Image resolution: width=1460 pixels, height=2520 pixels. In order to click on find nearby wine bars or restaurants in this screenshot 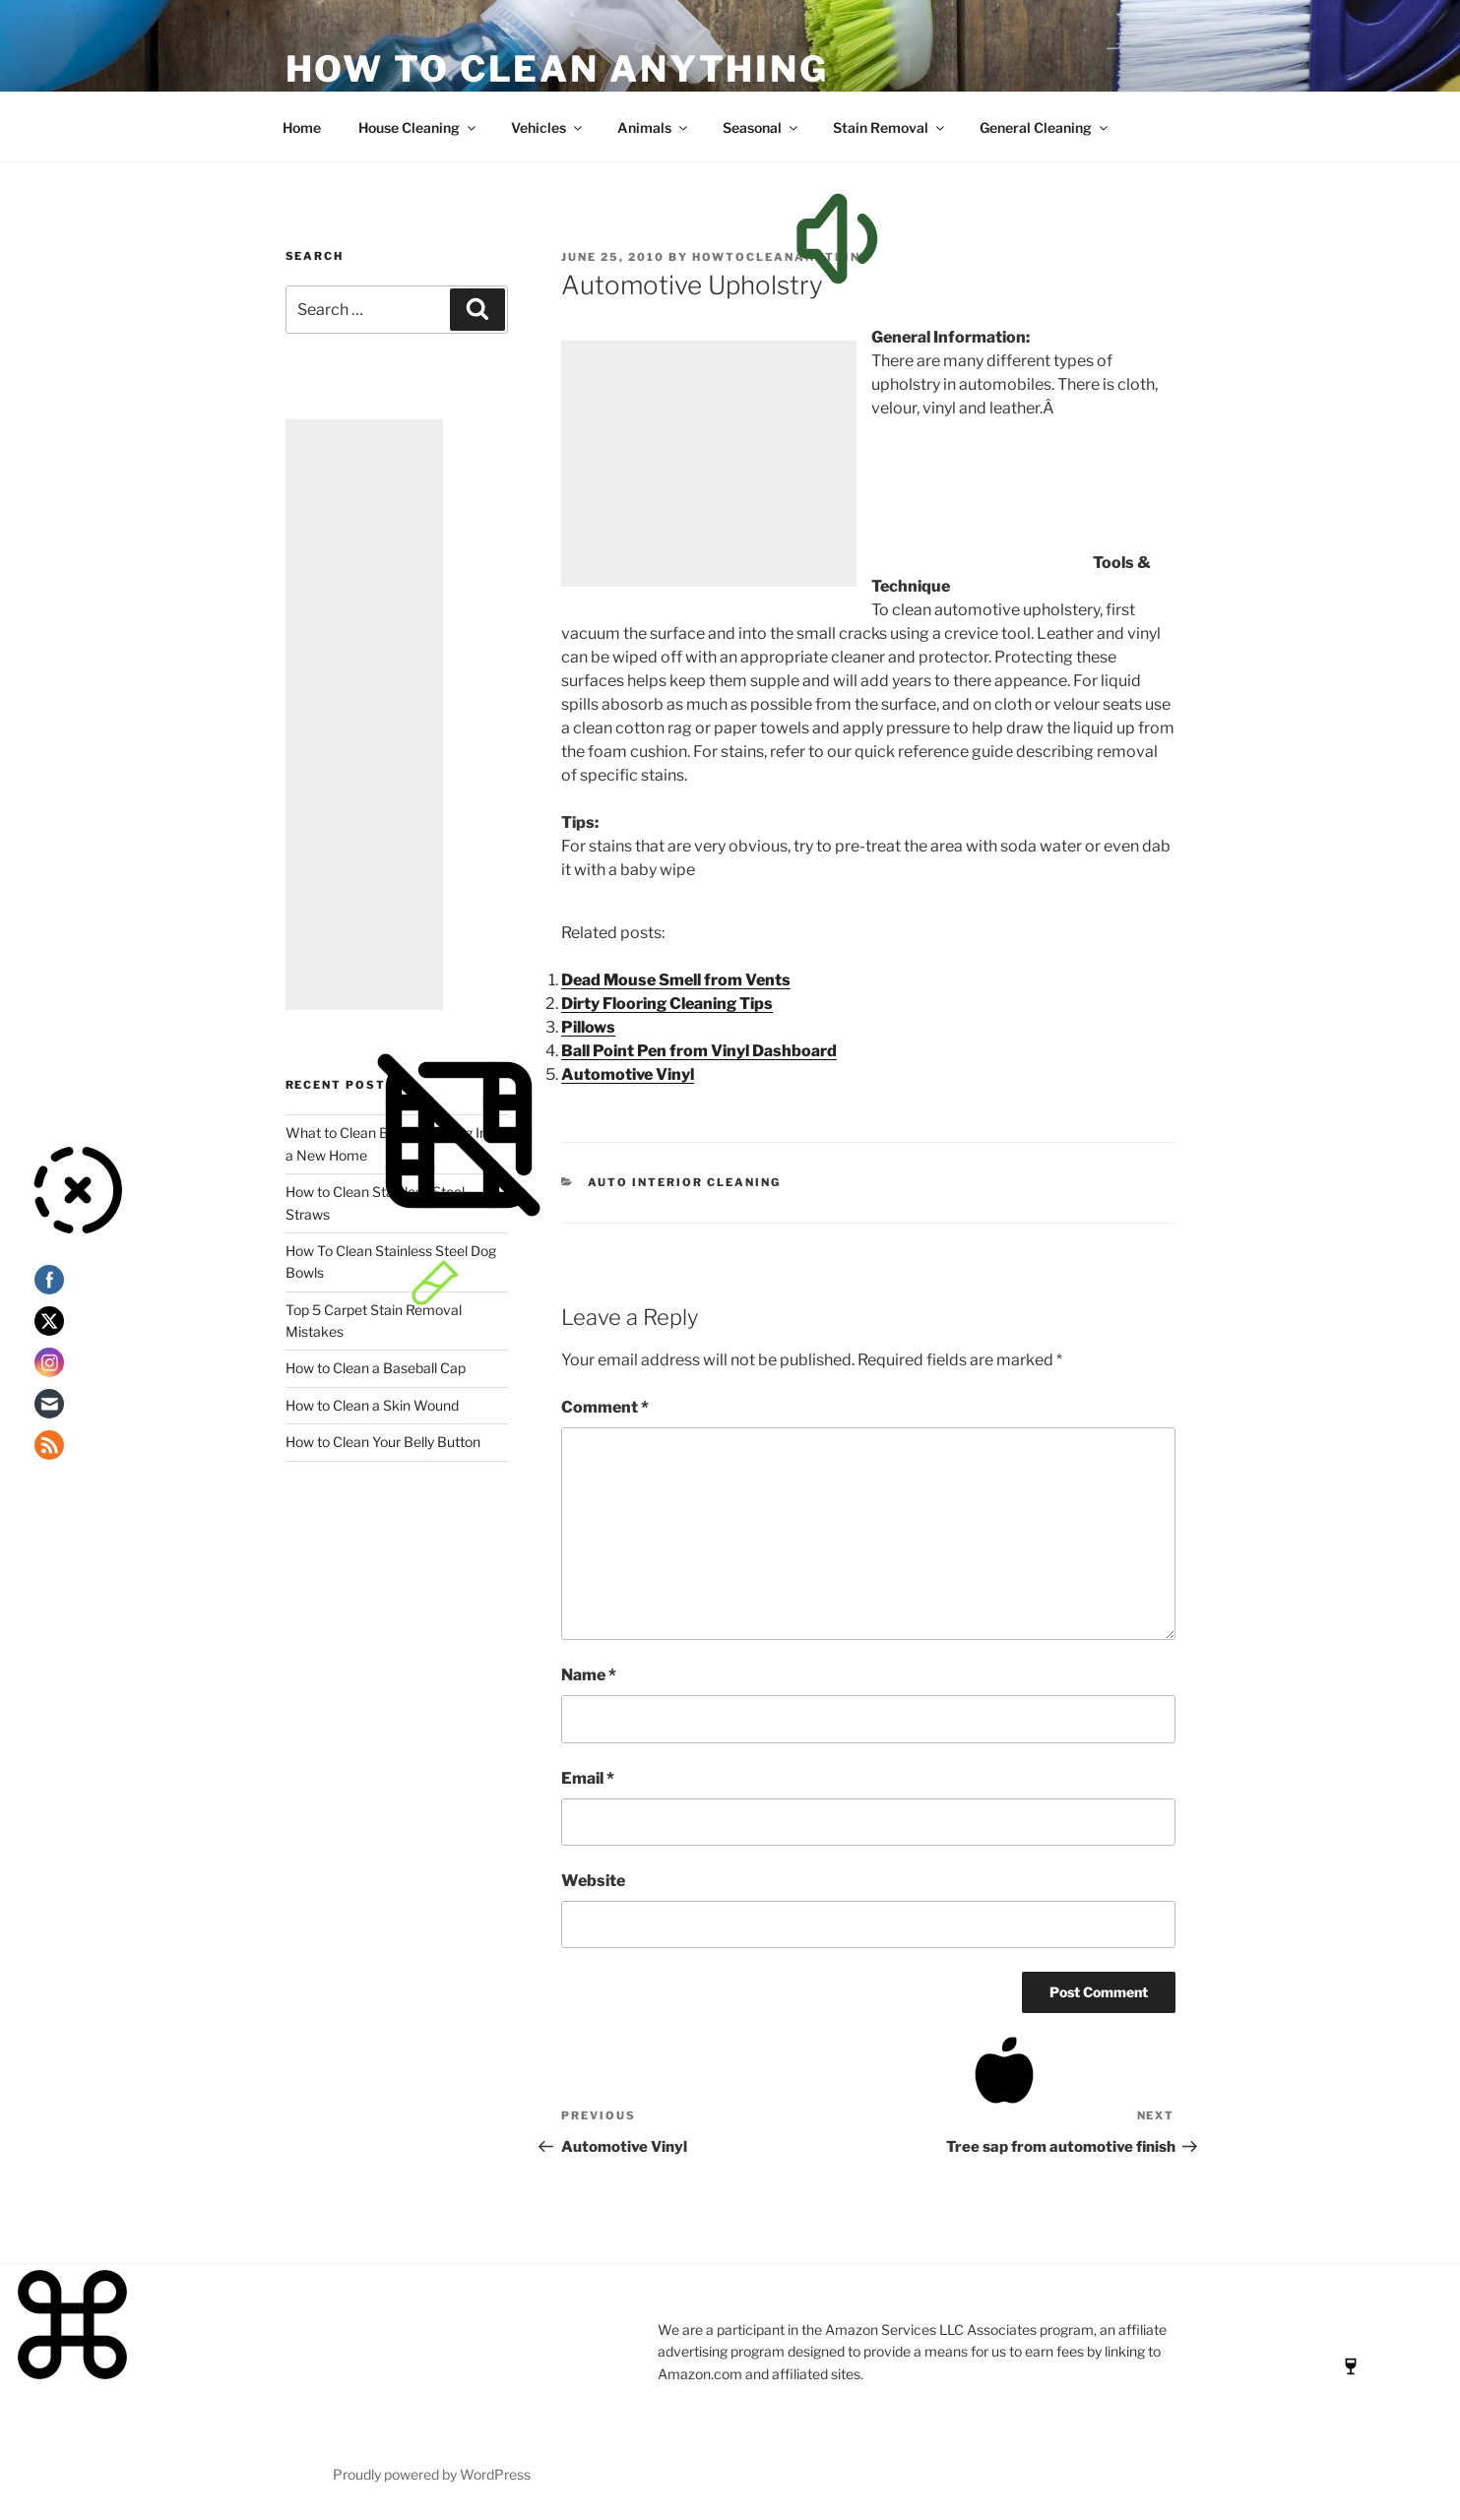, I will do `click(1351, 2366)`.